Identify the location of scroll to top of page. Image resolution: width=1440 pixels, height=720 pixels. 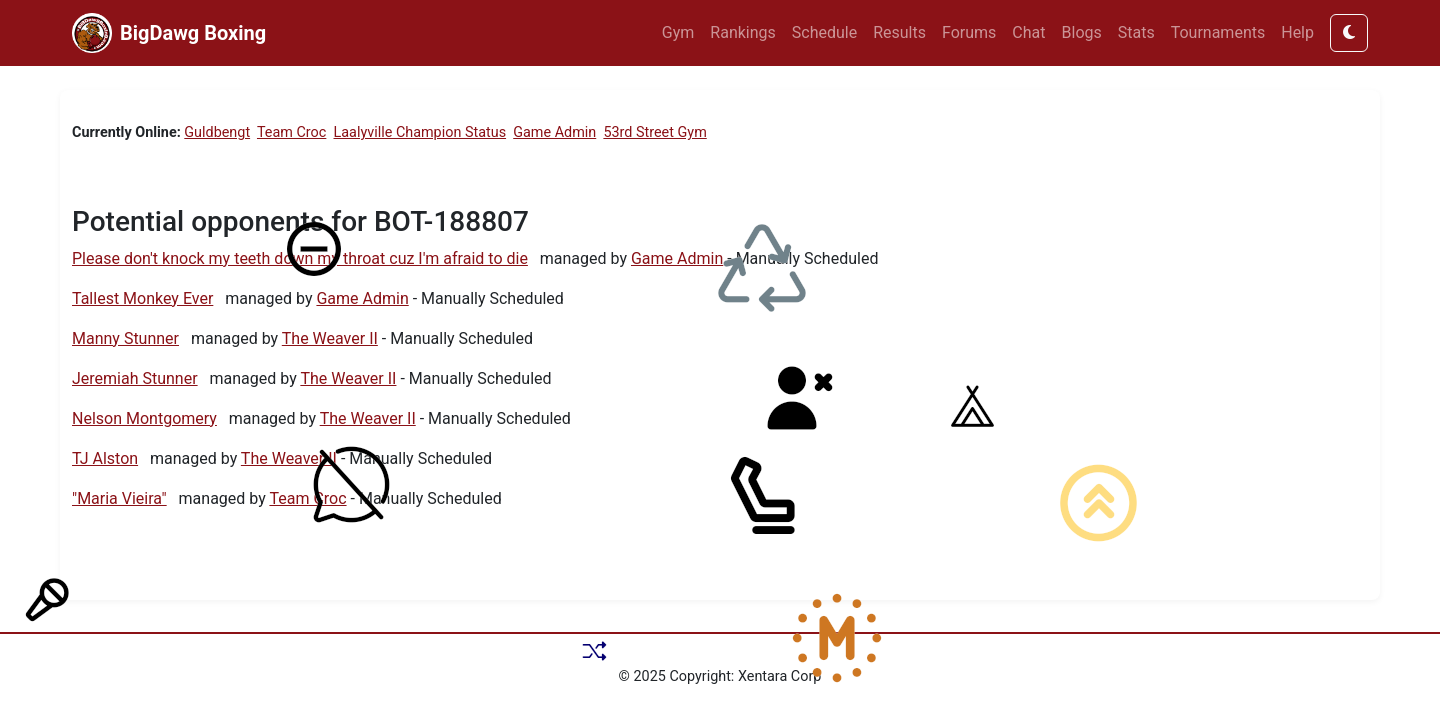
(1099, 503).